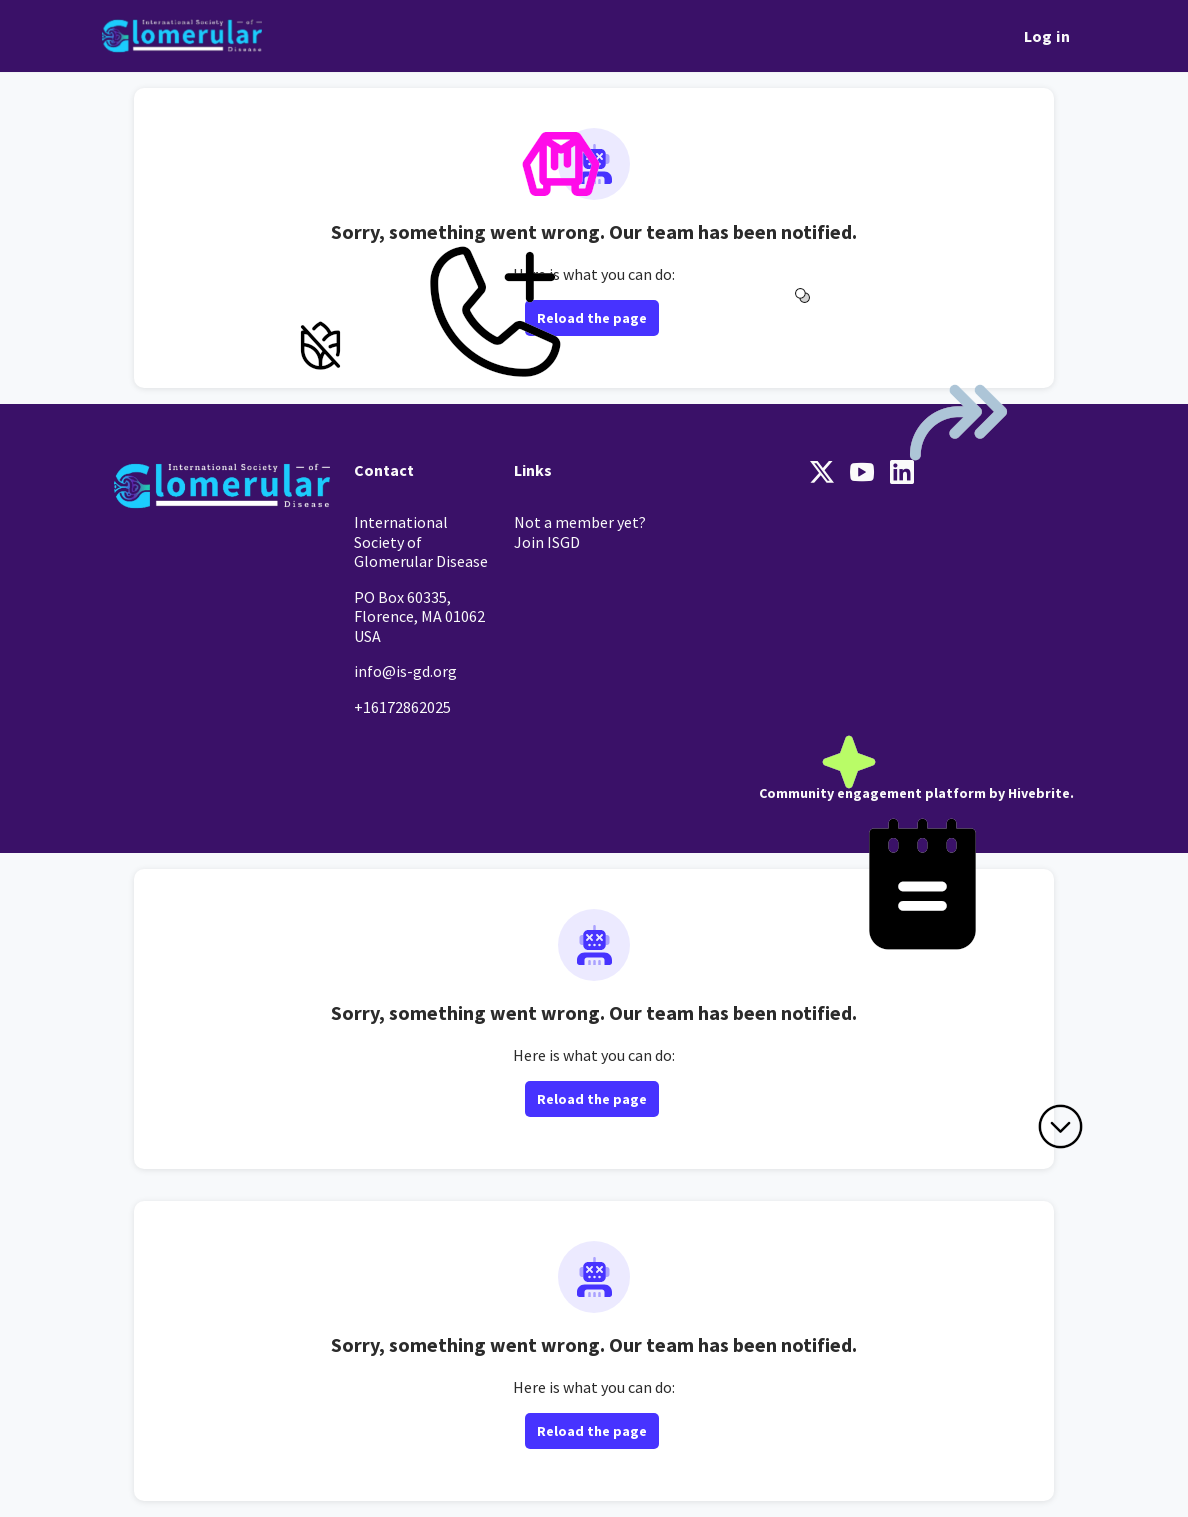  I want to click on subtract or remove a shape from selection, so click(802, 295).